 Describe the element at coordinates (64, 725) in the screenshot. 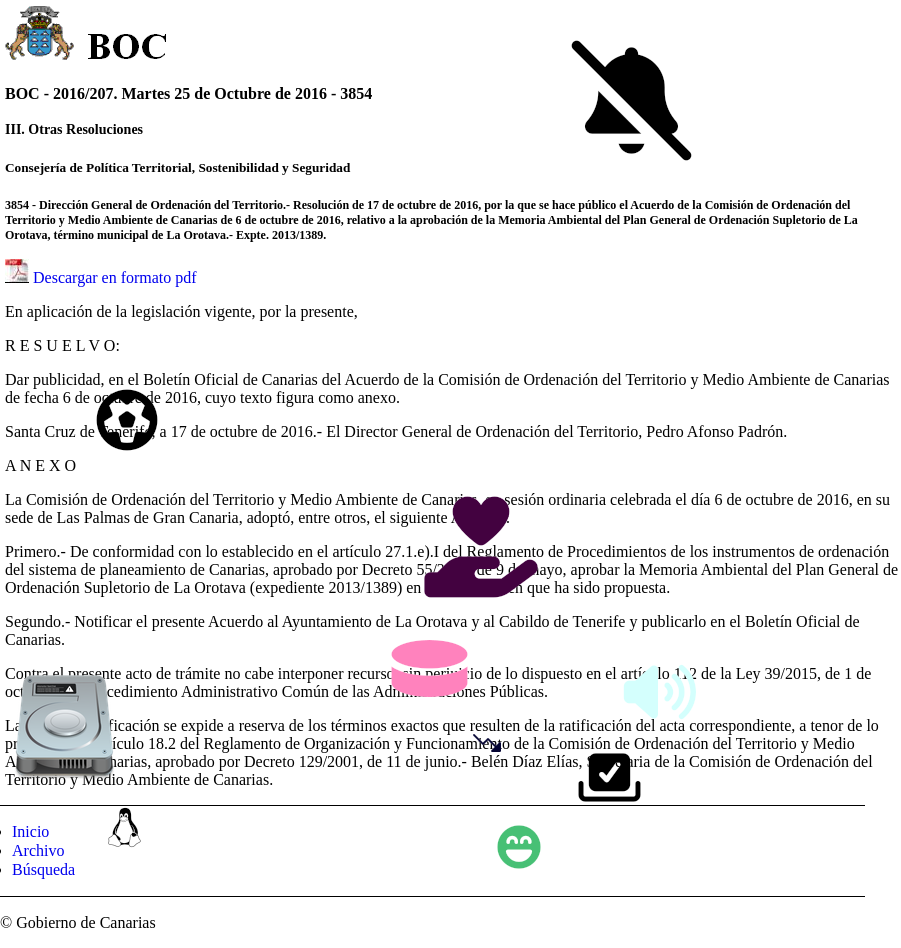

I see `access local hard drive storage` at that location.